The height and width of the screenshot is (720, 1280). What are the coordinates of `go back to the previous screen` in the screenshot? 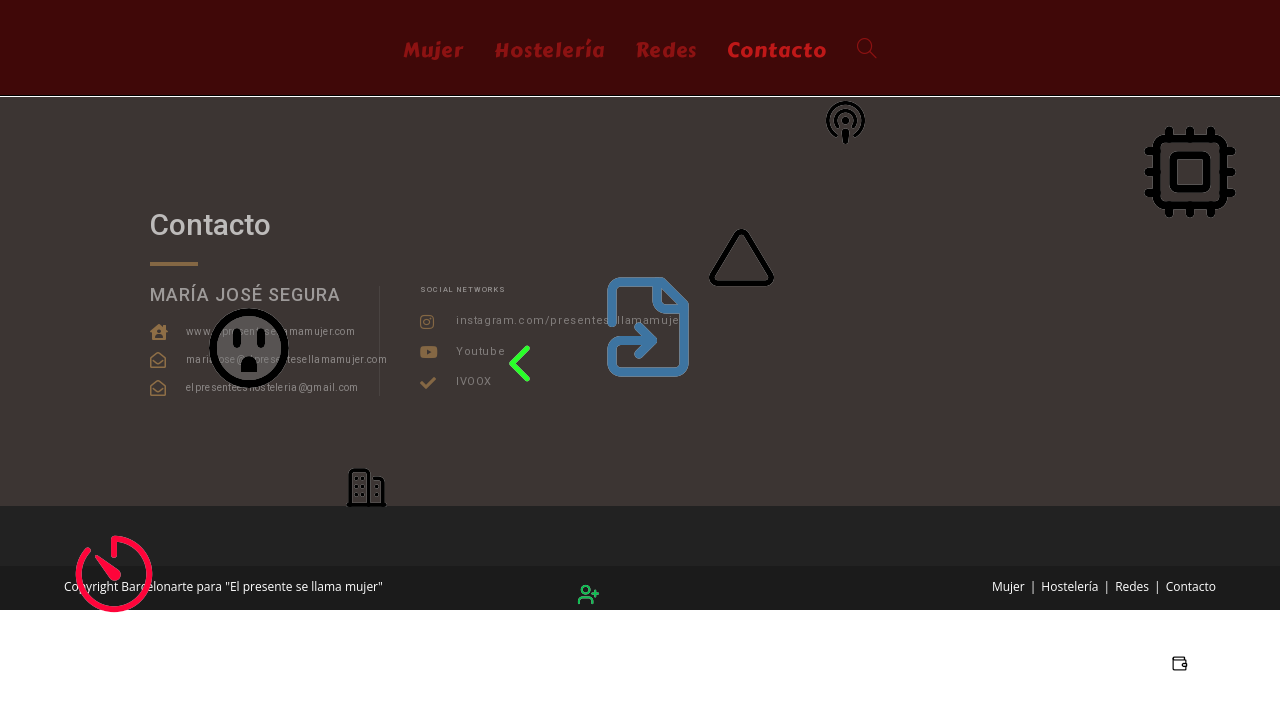 It's located at (519, 363).